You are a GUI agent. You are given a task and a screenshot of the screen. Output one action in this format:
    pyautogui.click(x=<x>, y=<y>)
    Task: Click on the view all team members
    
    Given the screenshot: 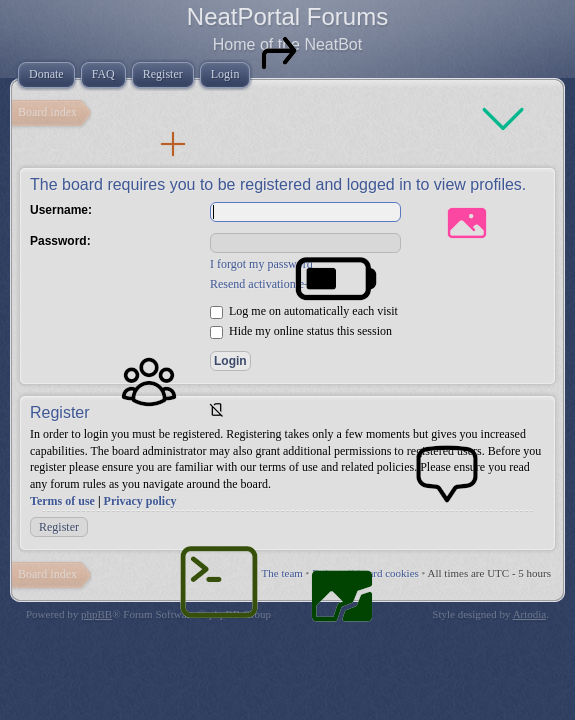 What is the action you would take?
    pyautogui.click(x=149, y=381)
    